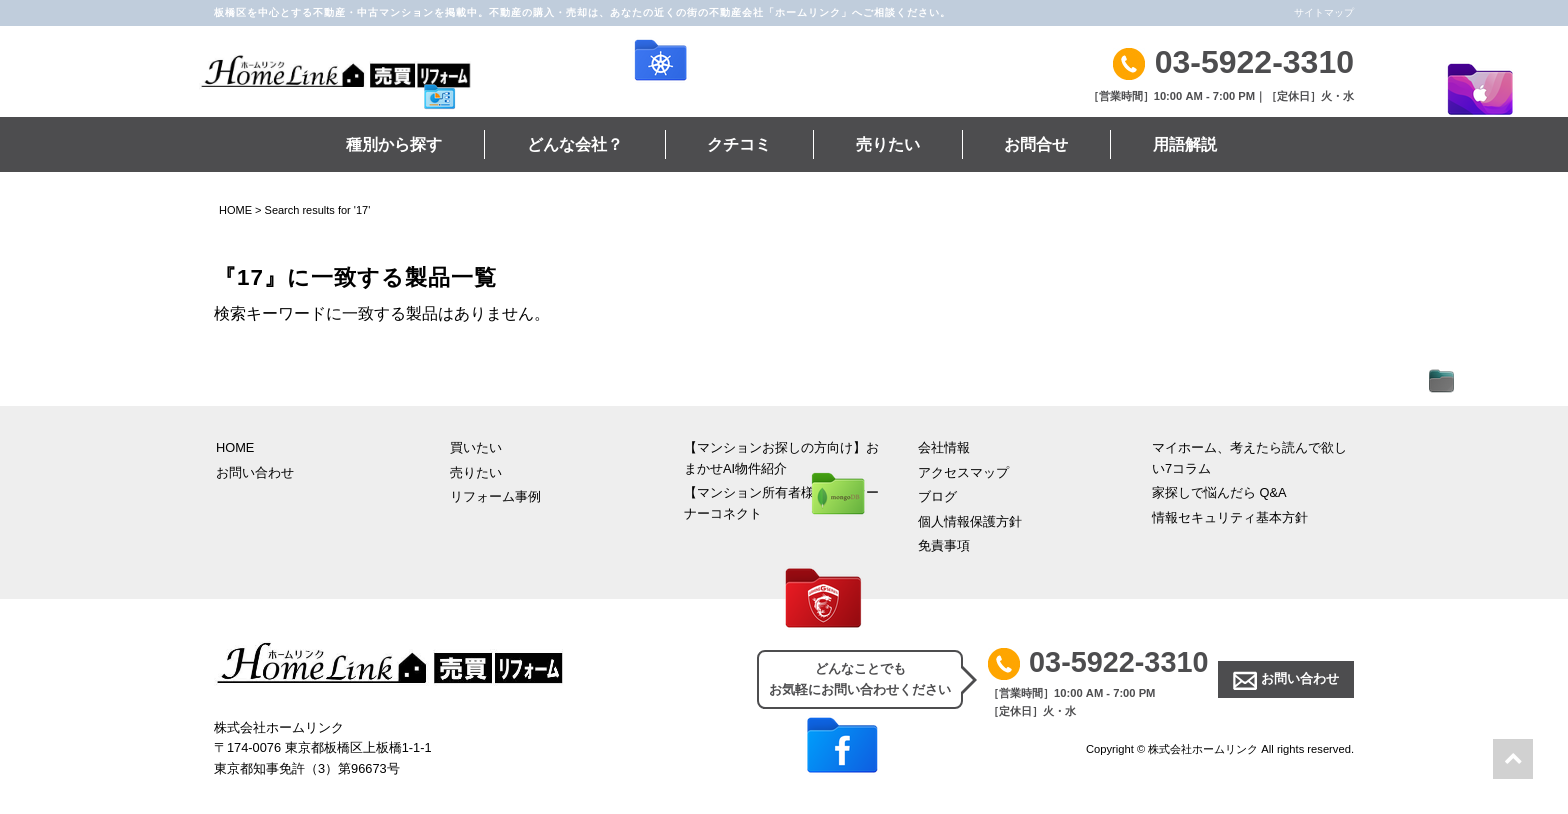  Describe the element at coordinates (1441, 380) in the screenshot. I see `view contents of an open folder` at that location.